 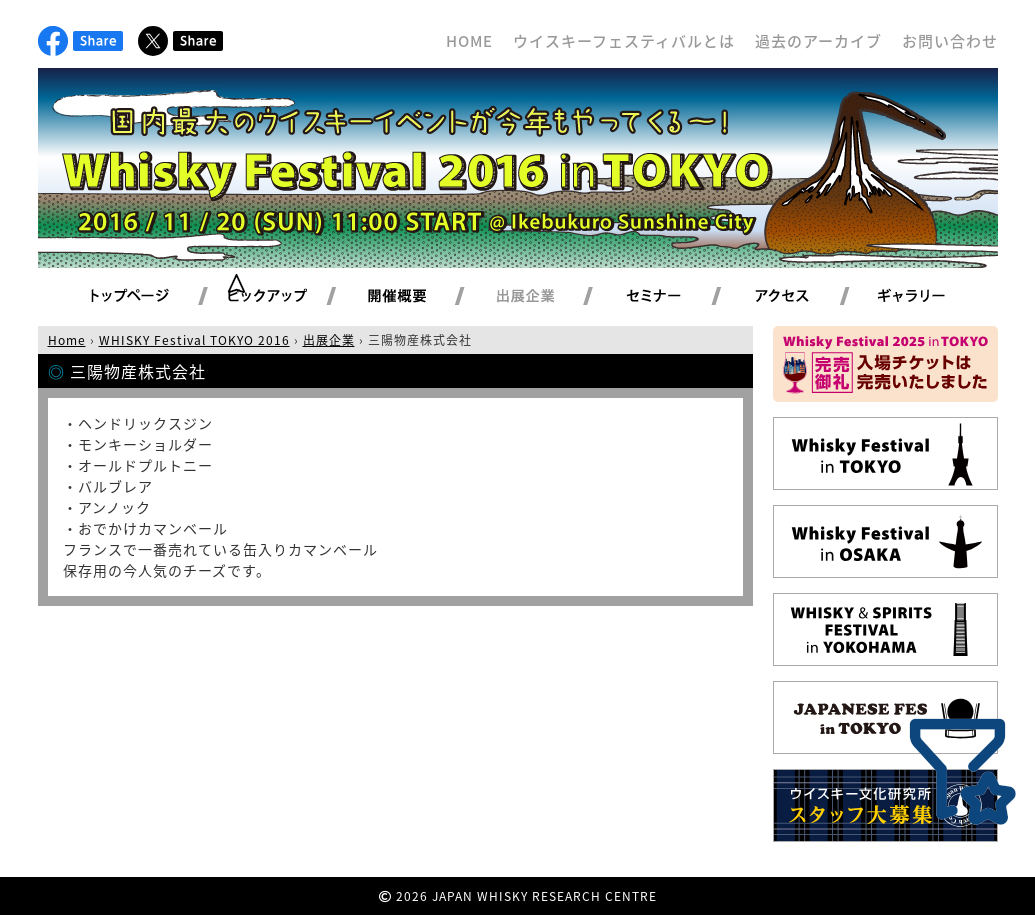 I want to click on filter by starred or favorite items, so click(x=957, y=766).